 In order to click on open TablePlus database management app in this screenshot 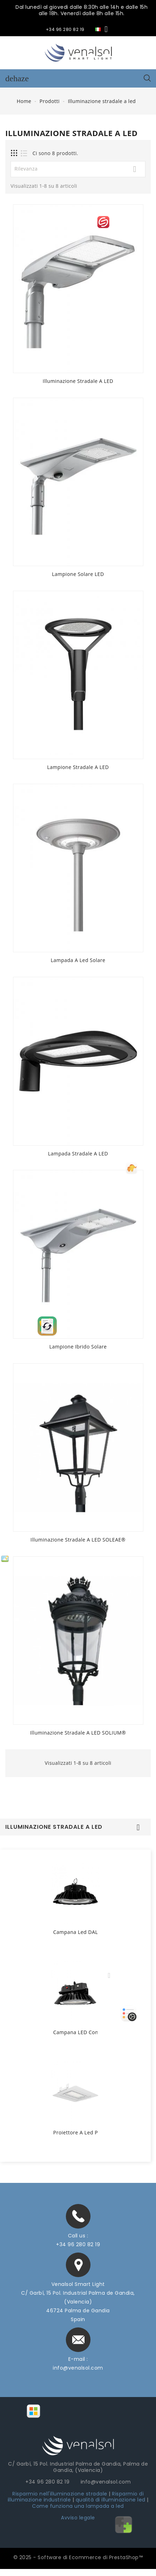, I will do `click(131, 1168)`.